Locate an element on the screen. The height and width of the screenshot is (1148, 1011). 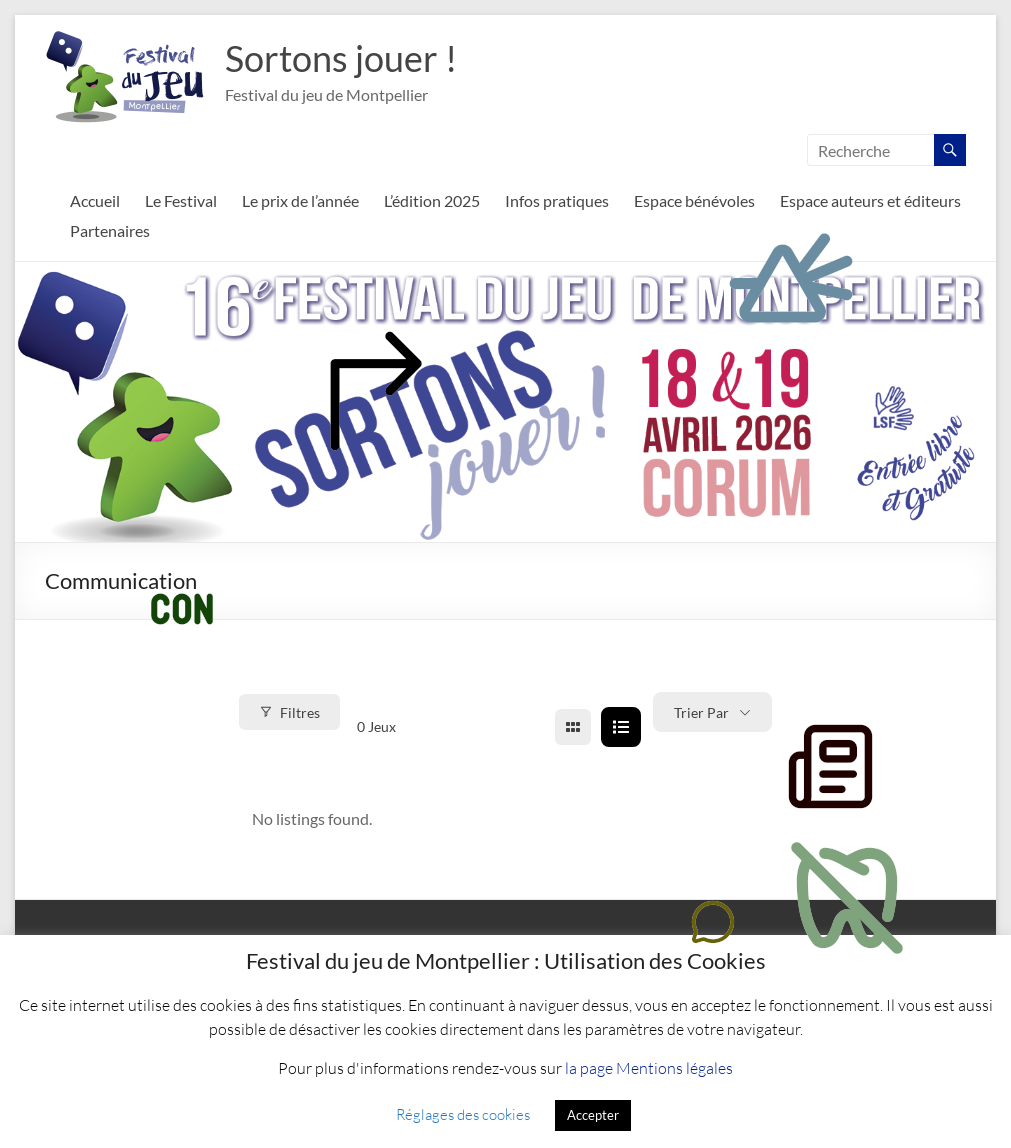
open chat or messaging is located at coordinates (713, 922).